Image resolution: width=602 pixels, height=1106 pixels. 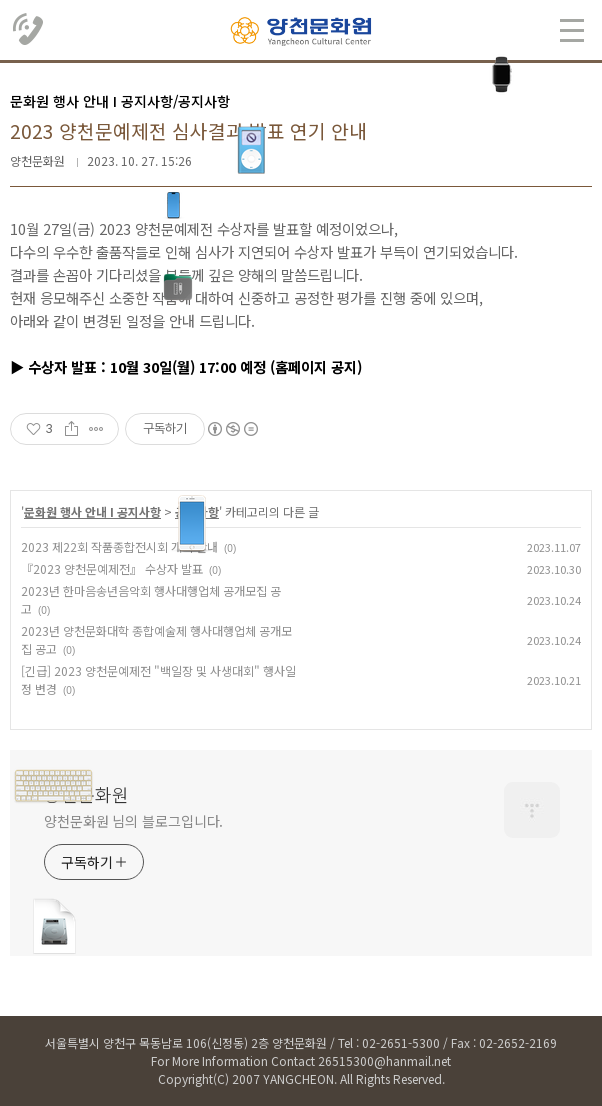 What do you see at coordinates (251, 150) in the screenshot?
I see `indicates iPod device is unavailable or disconnected` at bounding box center [251, 150].